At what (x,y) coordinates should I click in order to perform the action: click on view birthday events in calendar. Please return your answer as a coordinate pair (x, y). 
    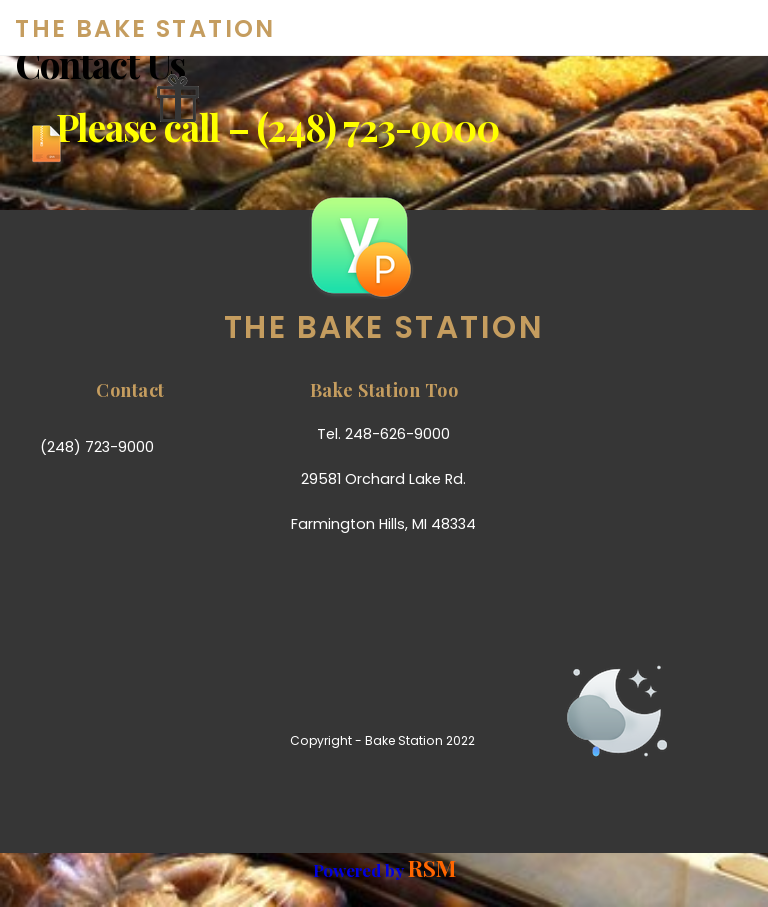
    Looking at the image, I should click on (178, 98).